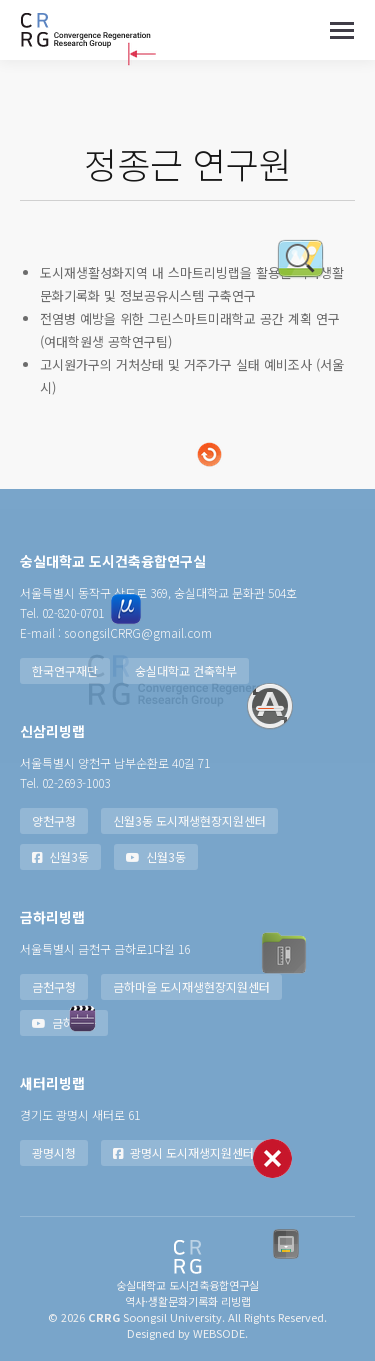  What do you see at coordinates (270, 706) in the screenshot?
I see `open the system software update application` at bounding box center [270, 706].